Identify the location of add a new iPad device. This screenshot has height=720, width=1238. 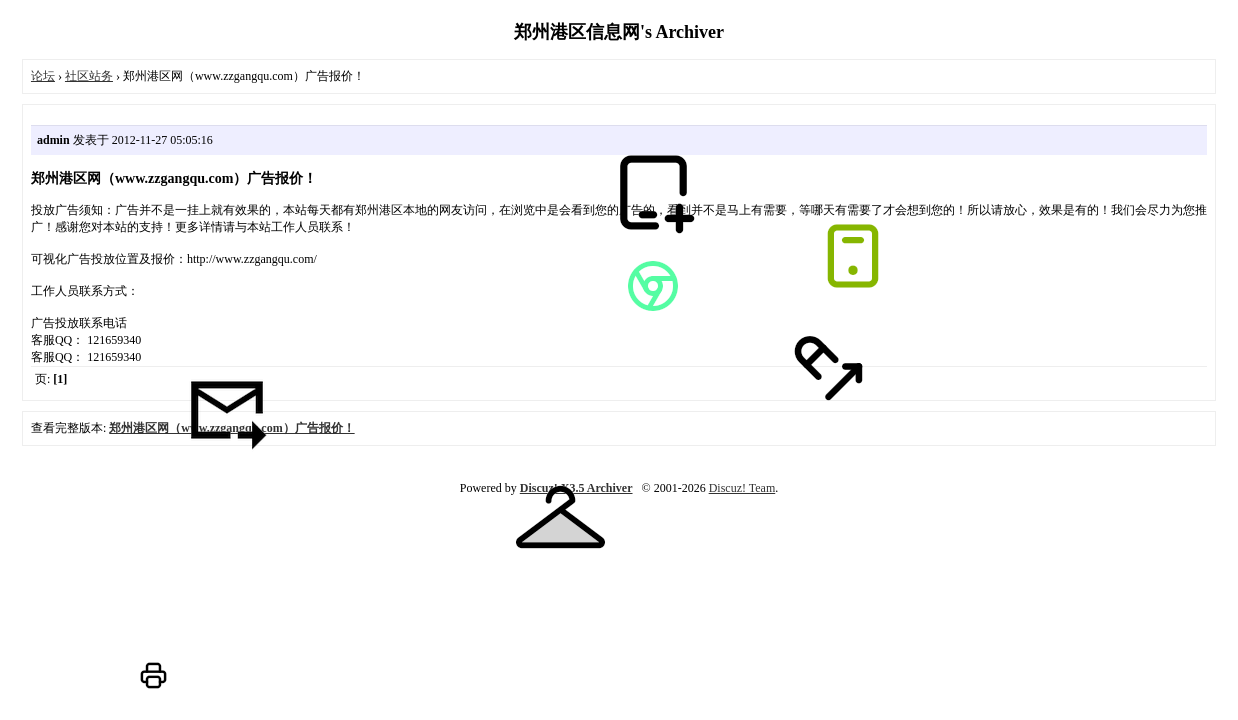
(653, 192).